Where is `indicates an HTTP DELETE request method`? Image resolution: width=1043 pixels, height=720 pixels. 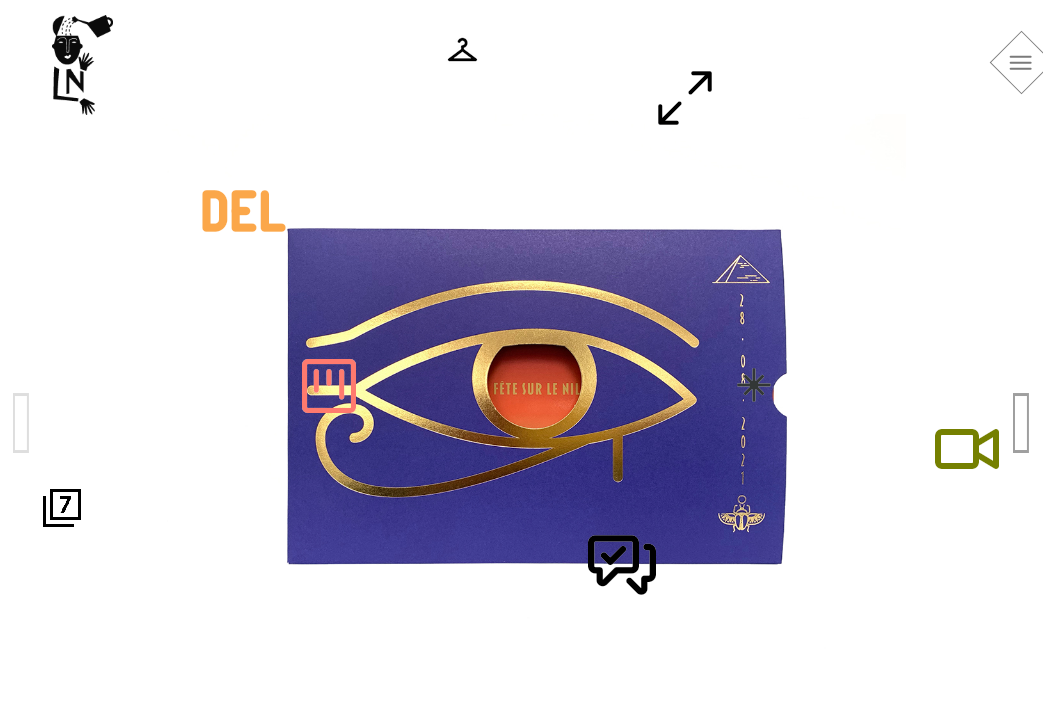
indicates an HTTP DELETE request method is located at coordinates (244, 211).